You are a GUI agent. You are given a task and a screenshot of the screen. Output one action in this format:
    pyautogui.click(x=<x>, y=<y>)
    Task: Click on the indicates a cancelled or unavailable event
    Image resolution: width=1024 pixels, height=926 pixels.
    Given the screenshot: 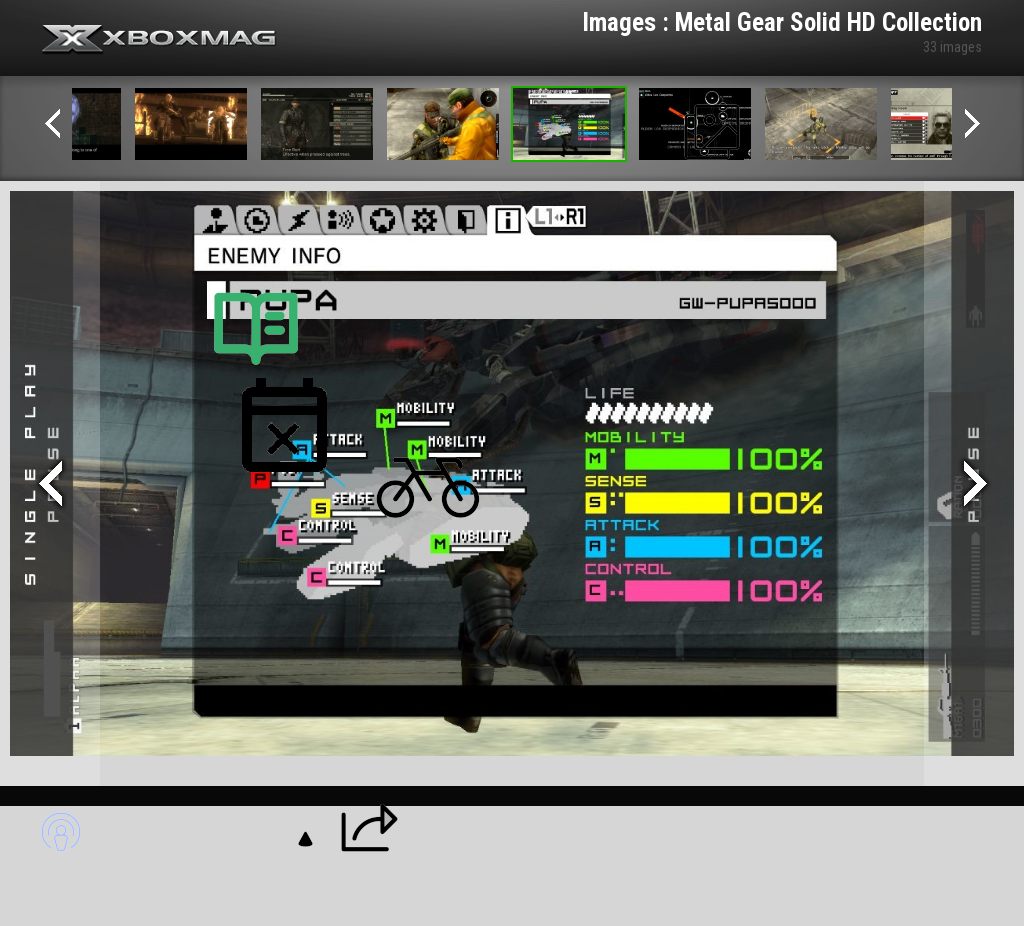 What is the action you would take?
    pyautogui.click(x=284, y=429)
    